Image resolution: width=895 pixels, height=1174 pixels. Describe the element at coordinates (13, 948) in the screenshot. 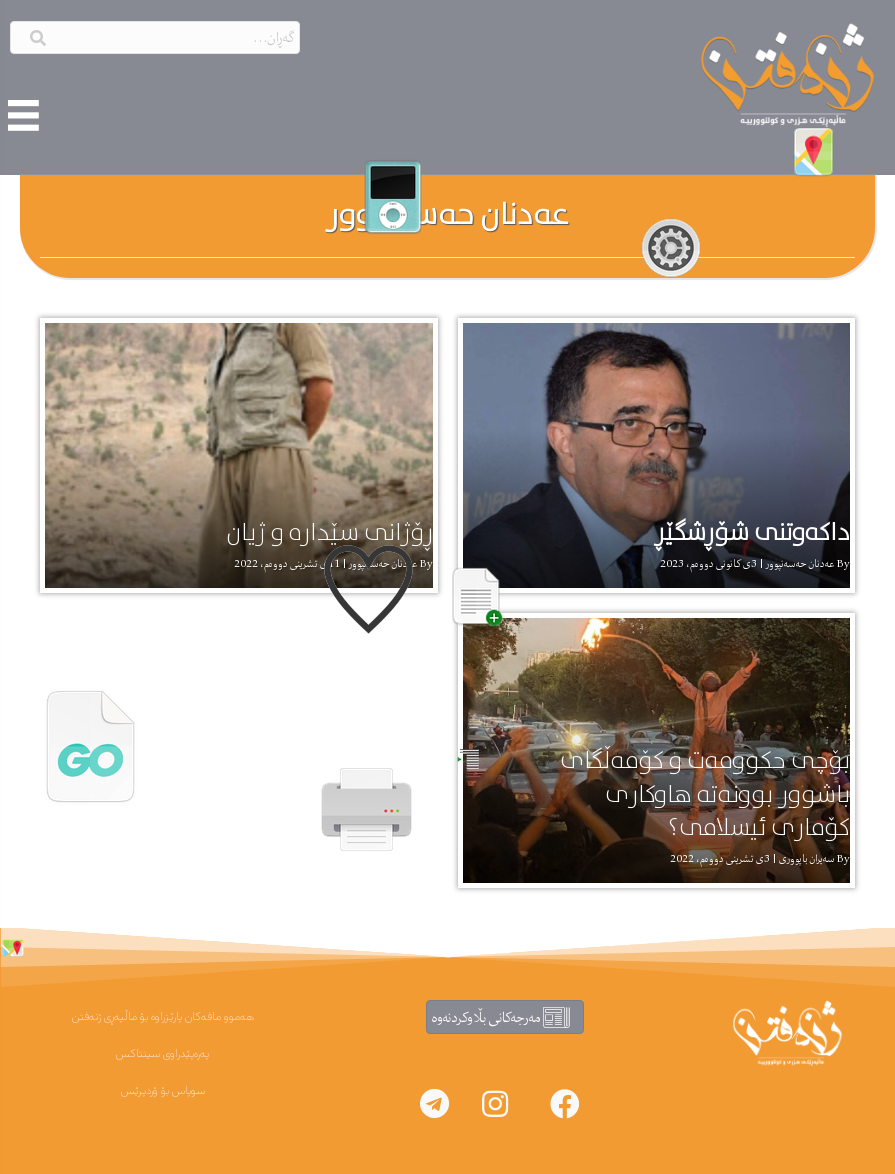

I see `open the maps application` at that location.